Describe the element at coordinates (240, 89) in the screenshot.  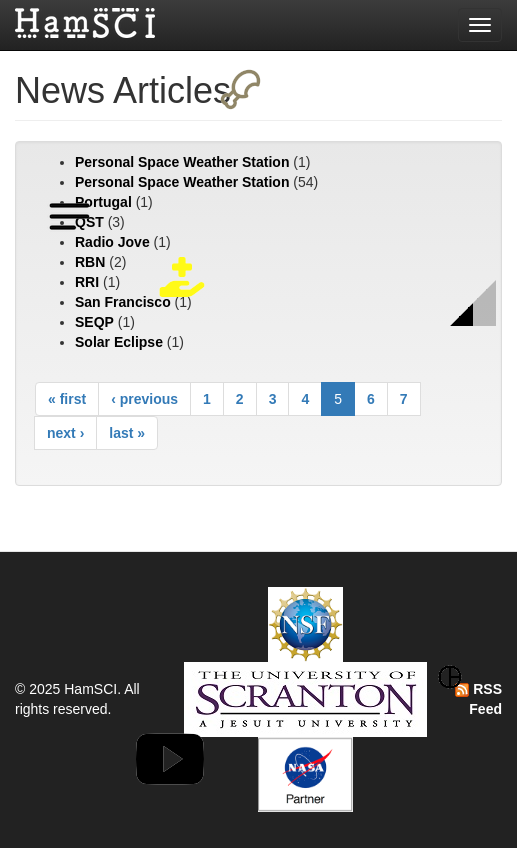
I see `access food or restaurant options` at that location.